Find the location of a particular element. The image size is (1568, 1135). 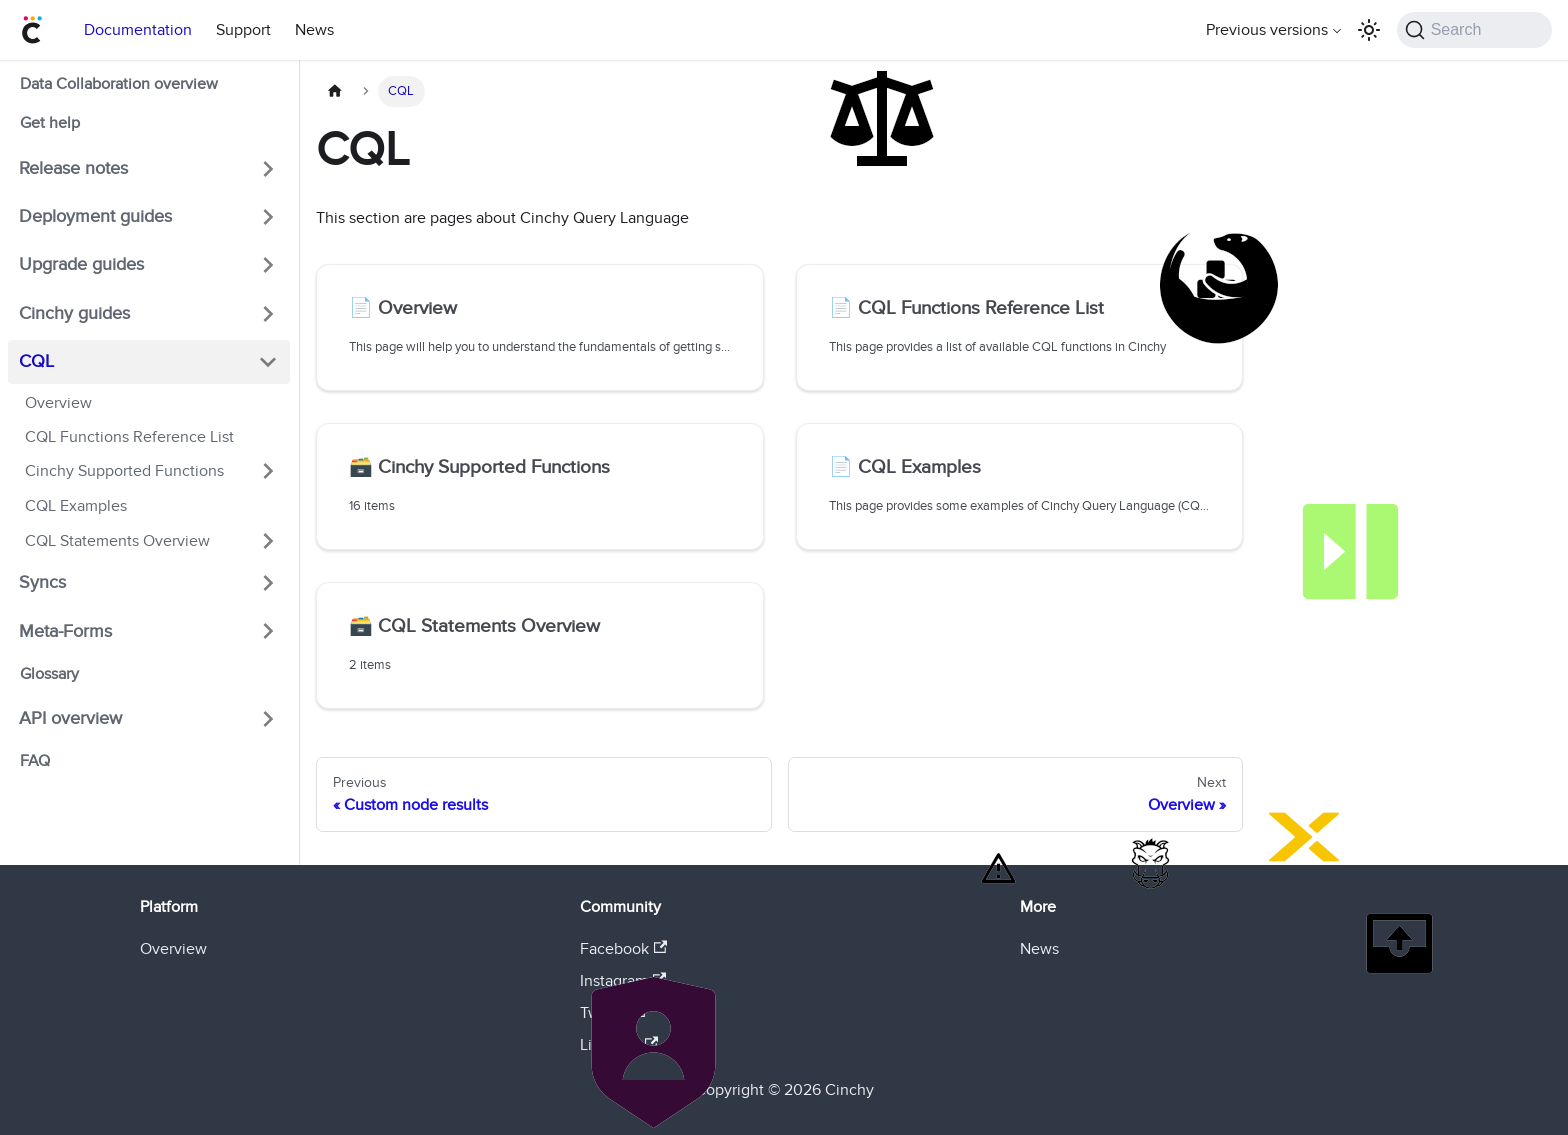

expand the sidebar panel is located at coordinates (1350, 551).